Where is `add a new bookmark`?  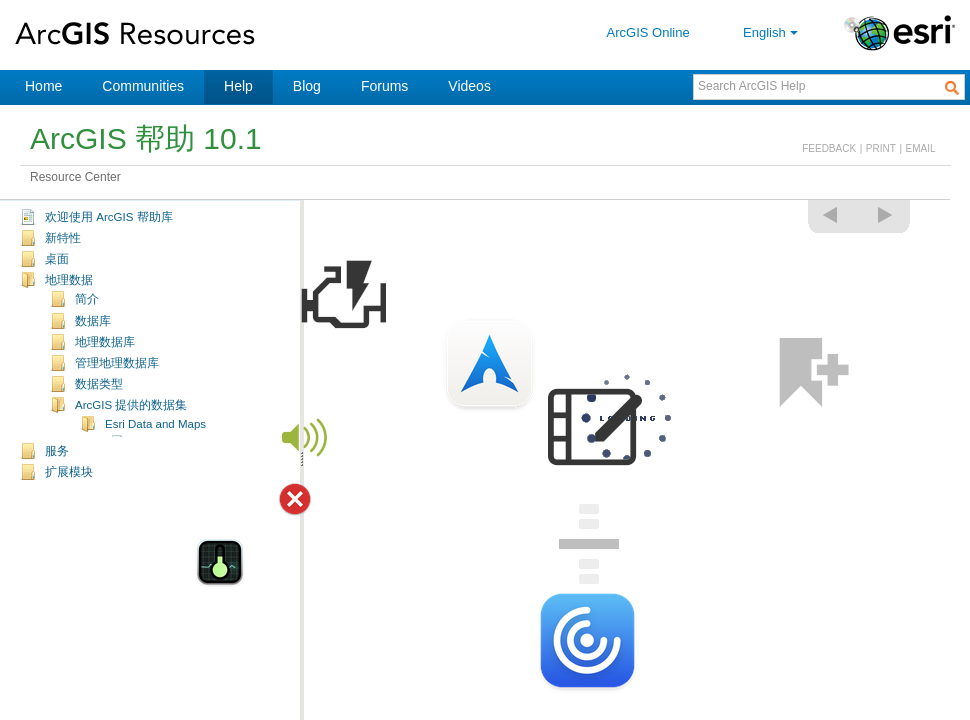 add a new bookmark is located at coordinates (811, 380).